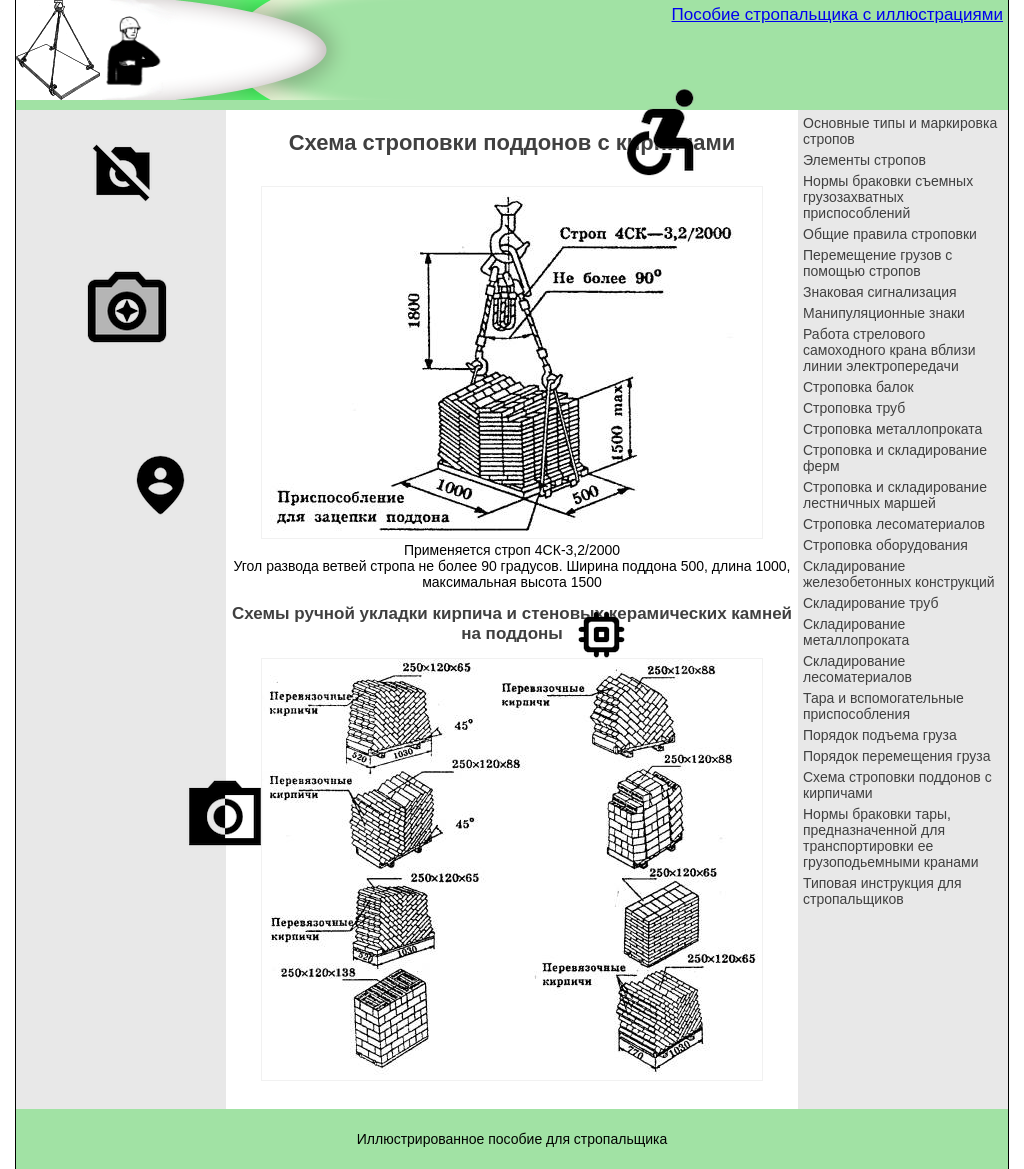 Image resolution: width=1024 pixels, height=1169 pixels. What do you see at coordinates (225, 813) in the screenshot?
I see `apply black and white filter to photo` at bounding box center [225, 813].